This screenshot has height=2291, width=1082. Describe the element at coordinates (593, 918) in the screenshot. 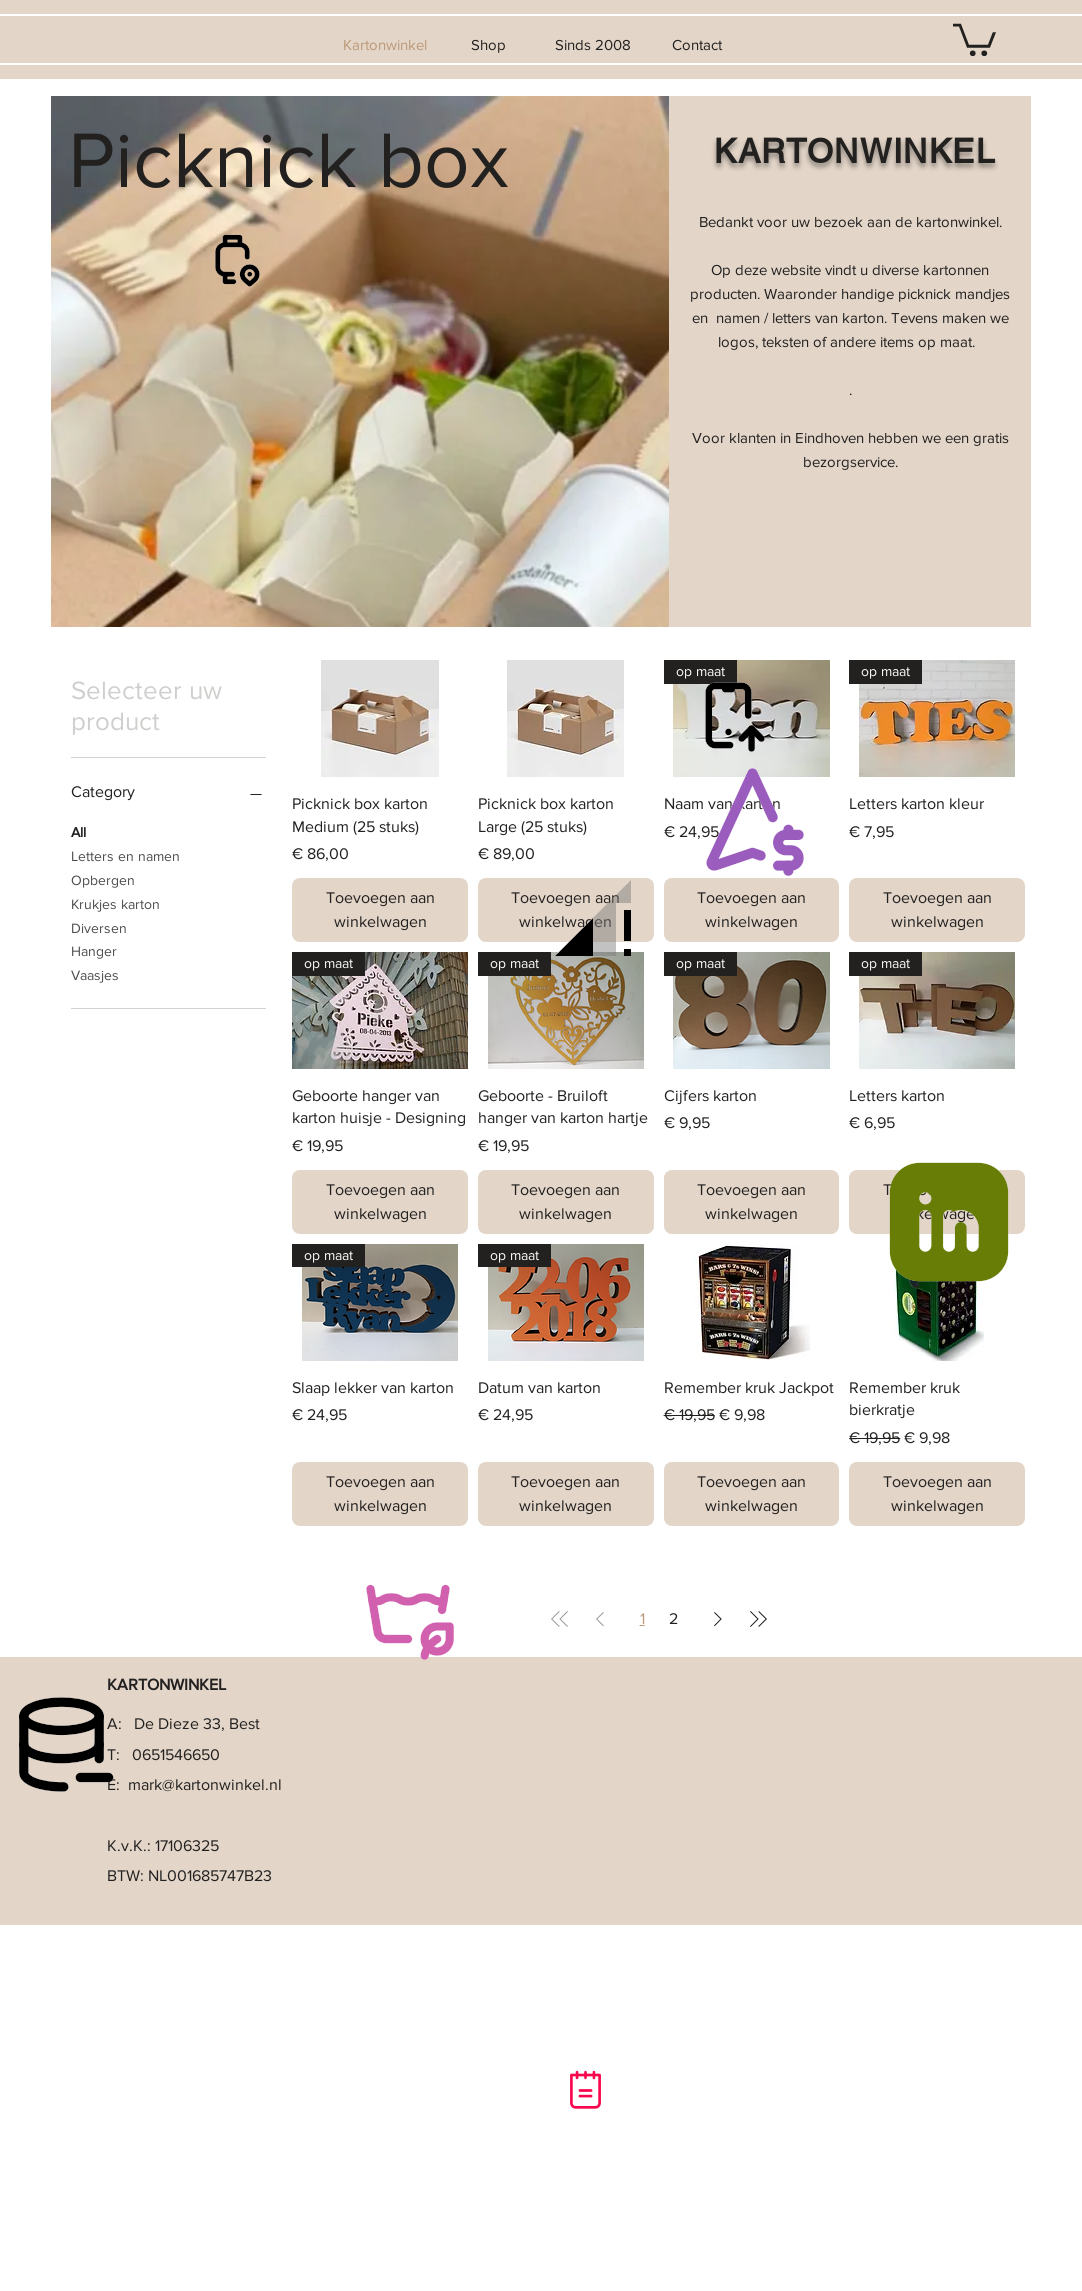

I see `indicates weak cellular signal with no internet connection` at that location.